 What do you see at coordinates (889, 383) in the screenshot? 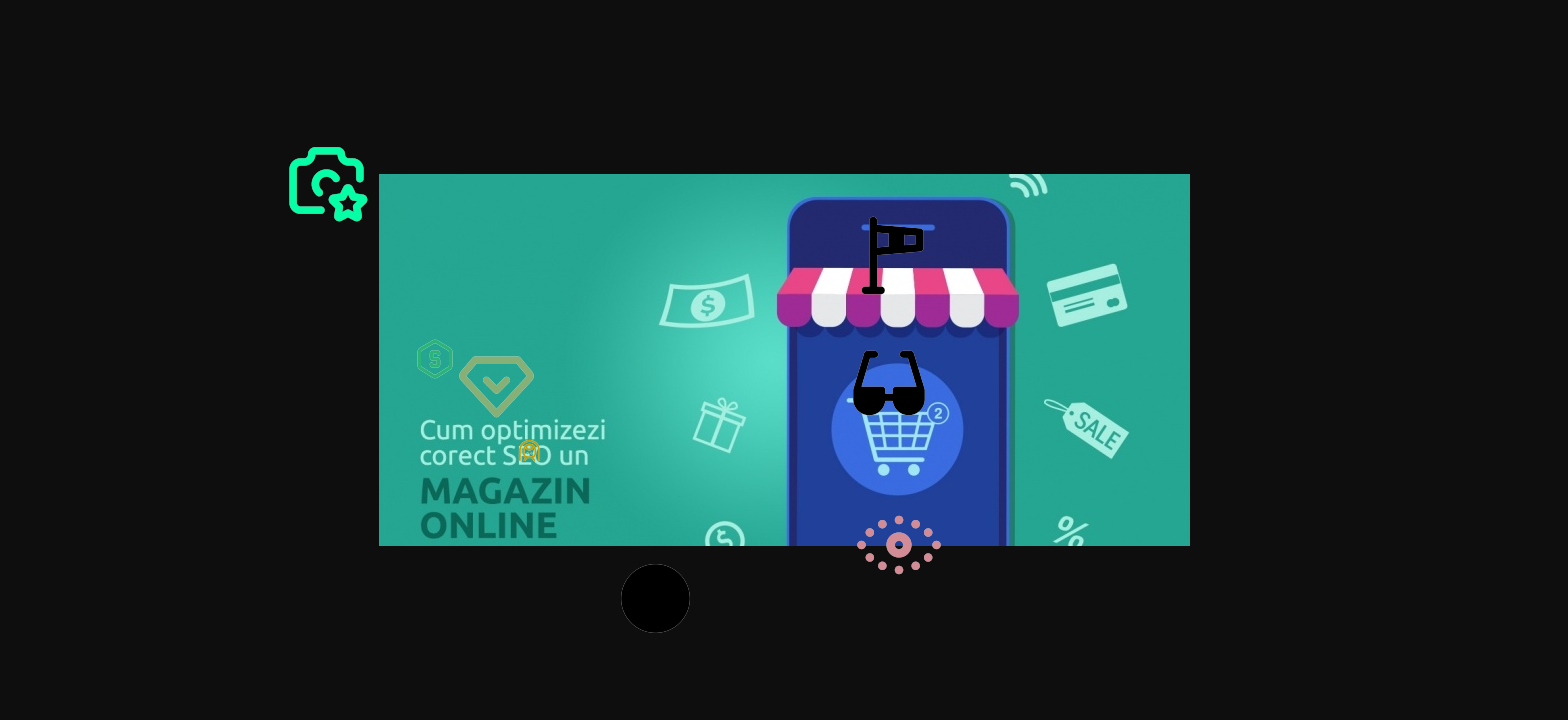
I see `enable reading mode` at bounding box center [889, 383].